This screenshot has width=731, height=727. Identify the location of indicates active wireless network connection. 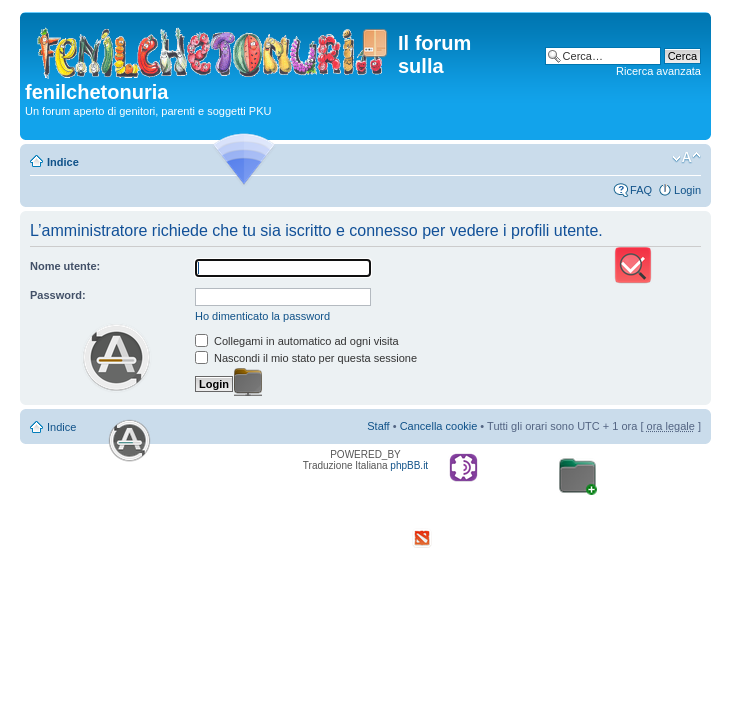
(244, 159).